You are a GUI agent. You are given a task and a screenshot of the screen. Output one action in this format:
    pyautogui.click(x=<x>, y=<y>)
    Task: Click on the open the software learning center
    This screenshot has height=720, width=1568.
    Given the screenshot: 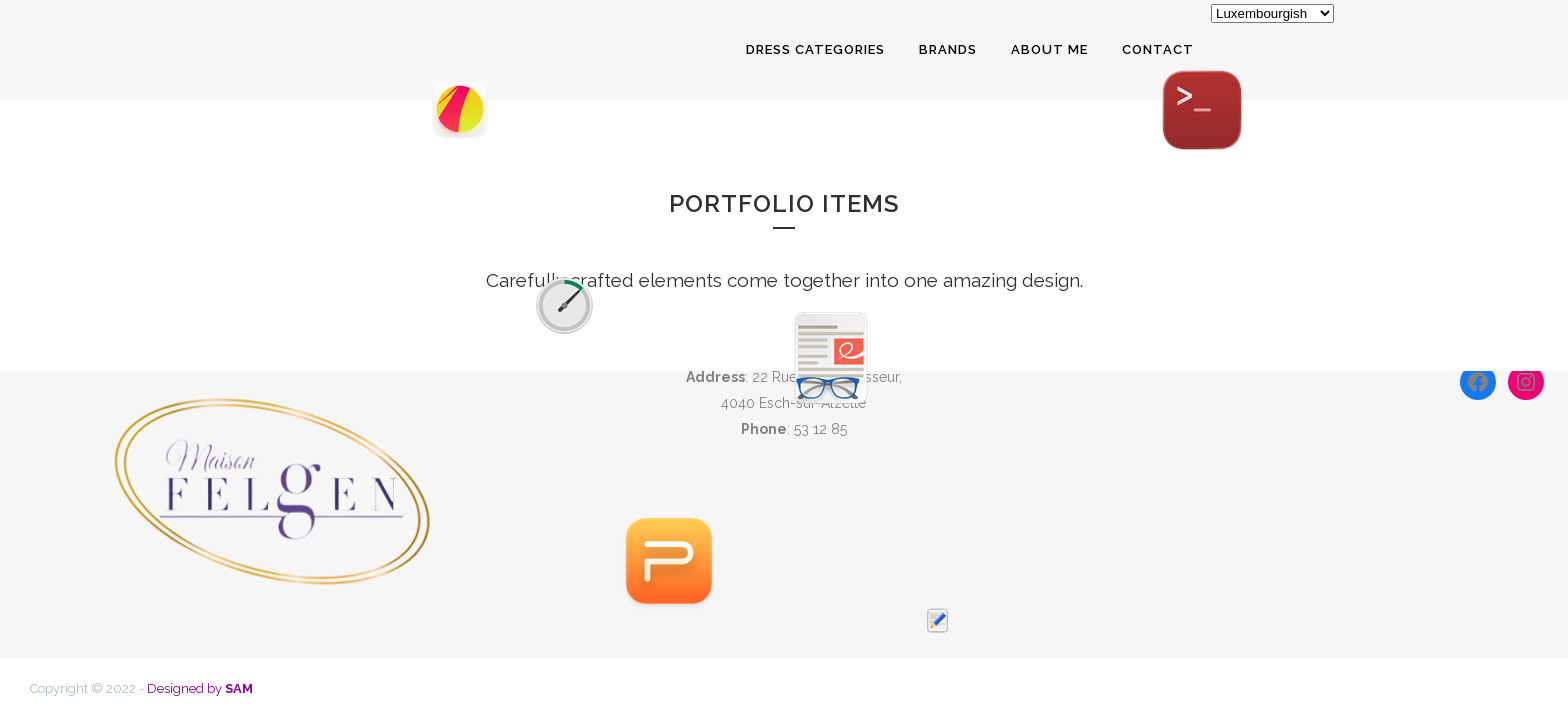 What is the action you would take?
    pyautogui.click(x=937, y=620)
    